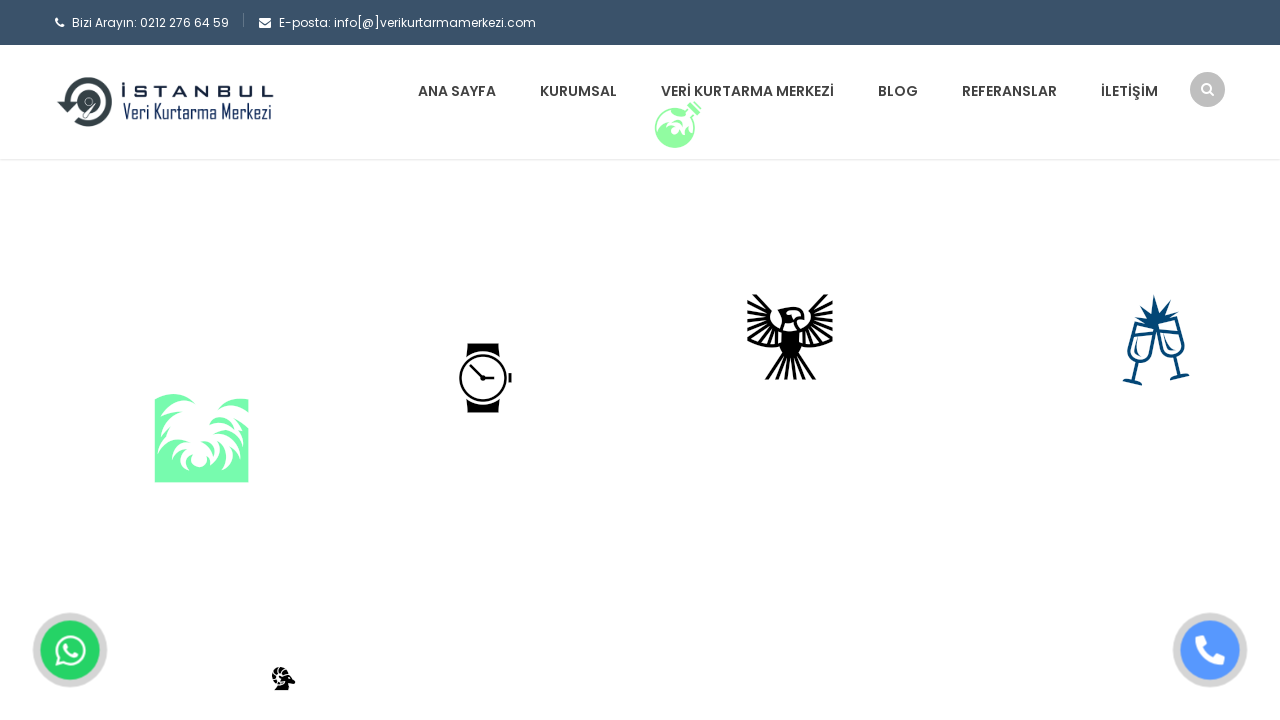 This screenshot has height=720, width=1280. I want to click on celebrate an achievement or milestone, so click(1156, 340).